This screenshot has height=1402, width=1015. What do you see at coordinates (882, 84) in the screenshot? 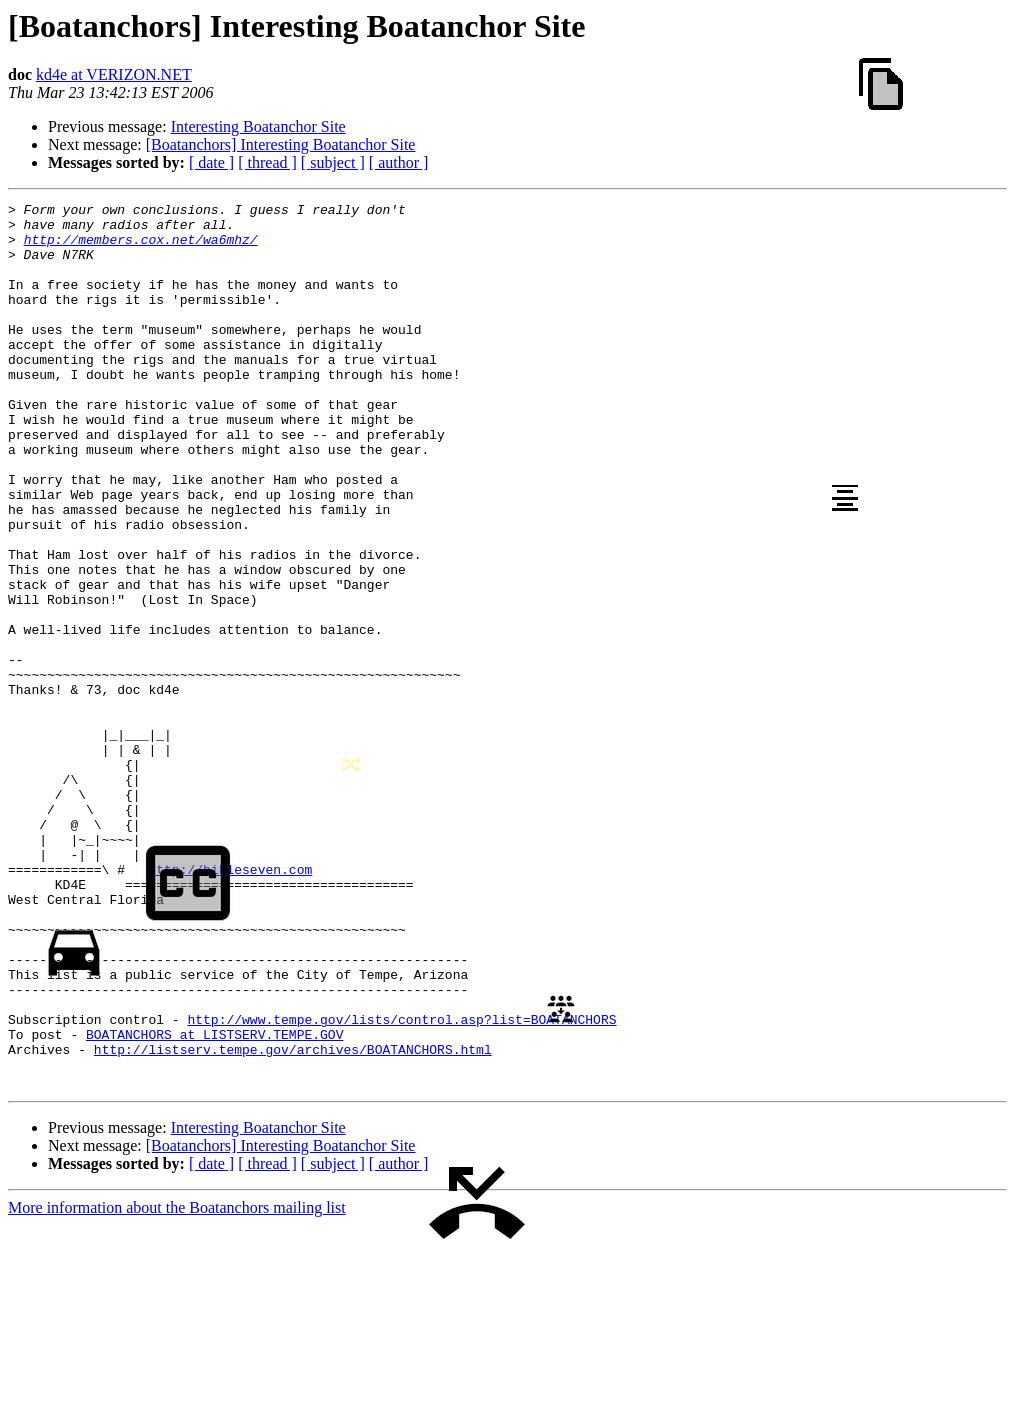
I see `copy file to clipboard` at bounding box center [882, 84].